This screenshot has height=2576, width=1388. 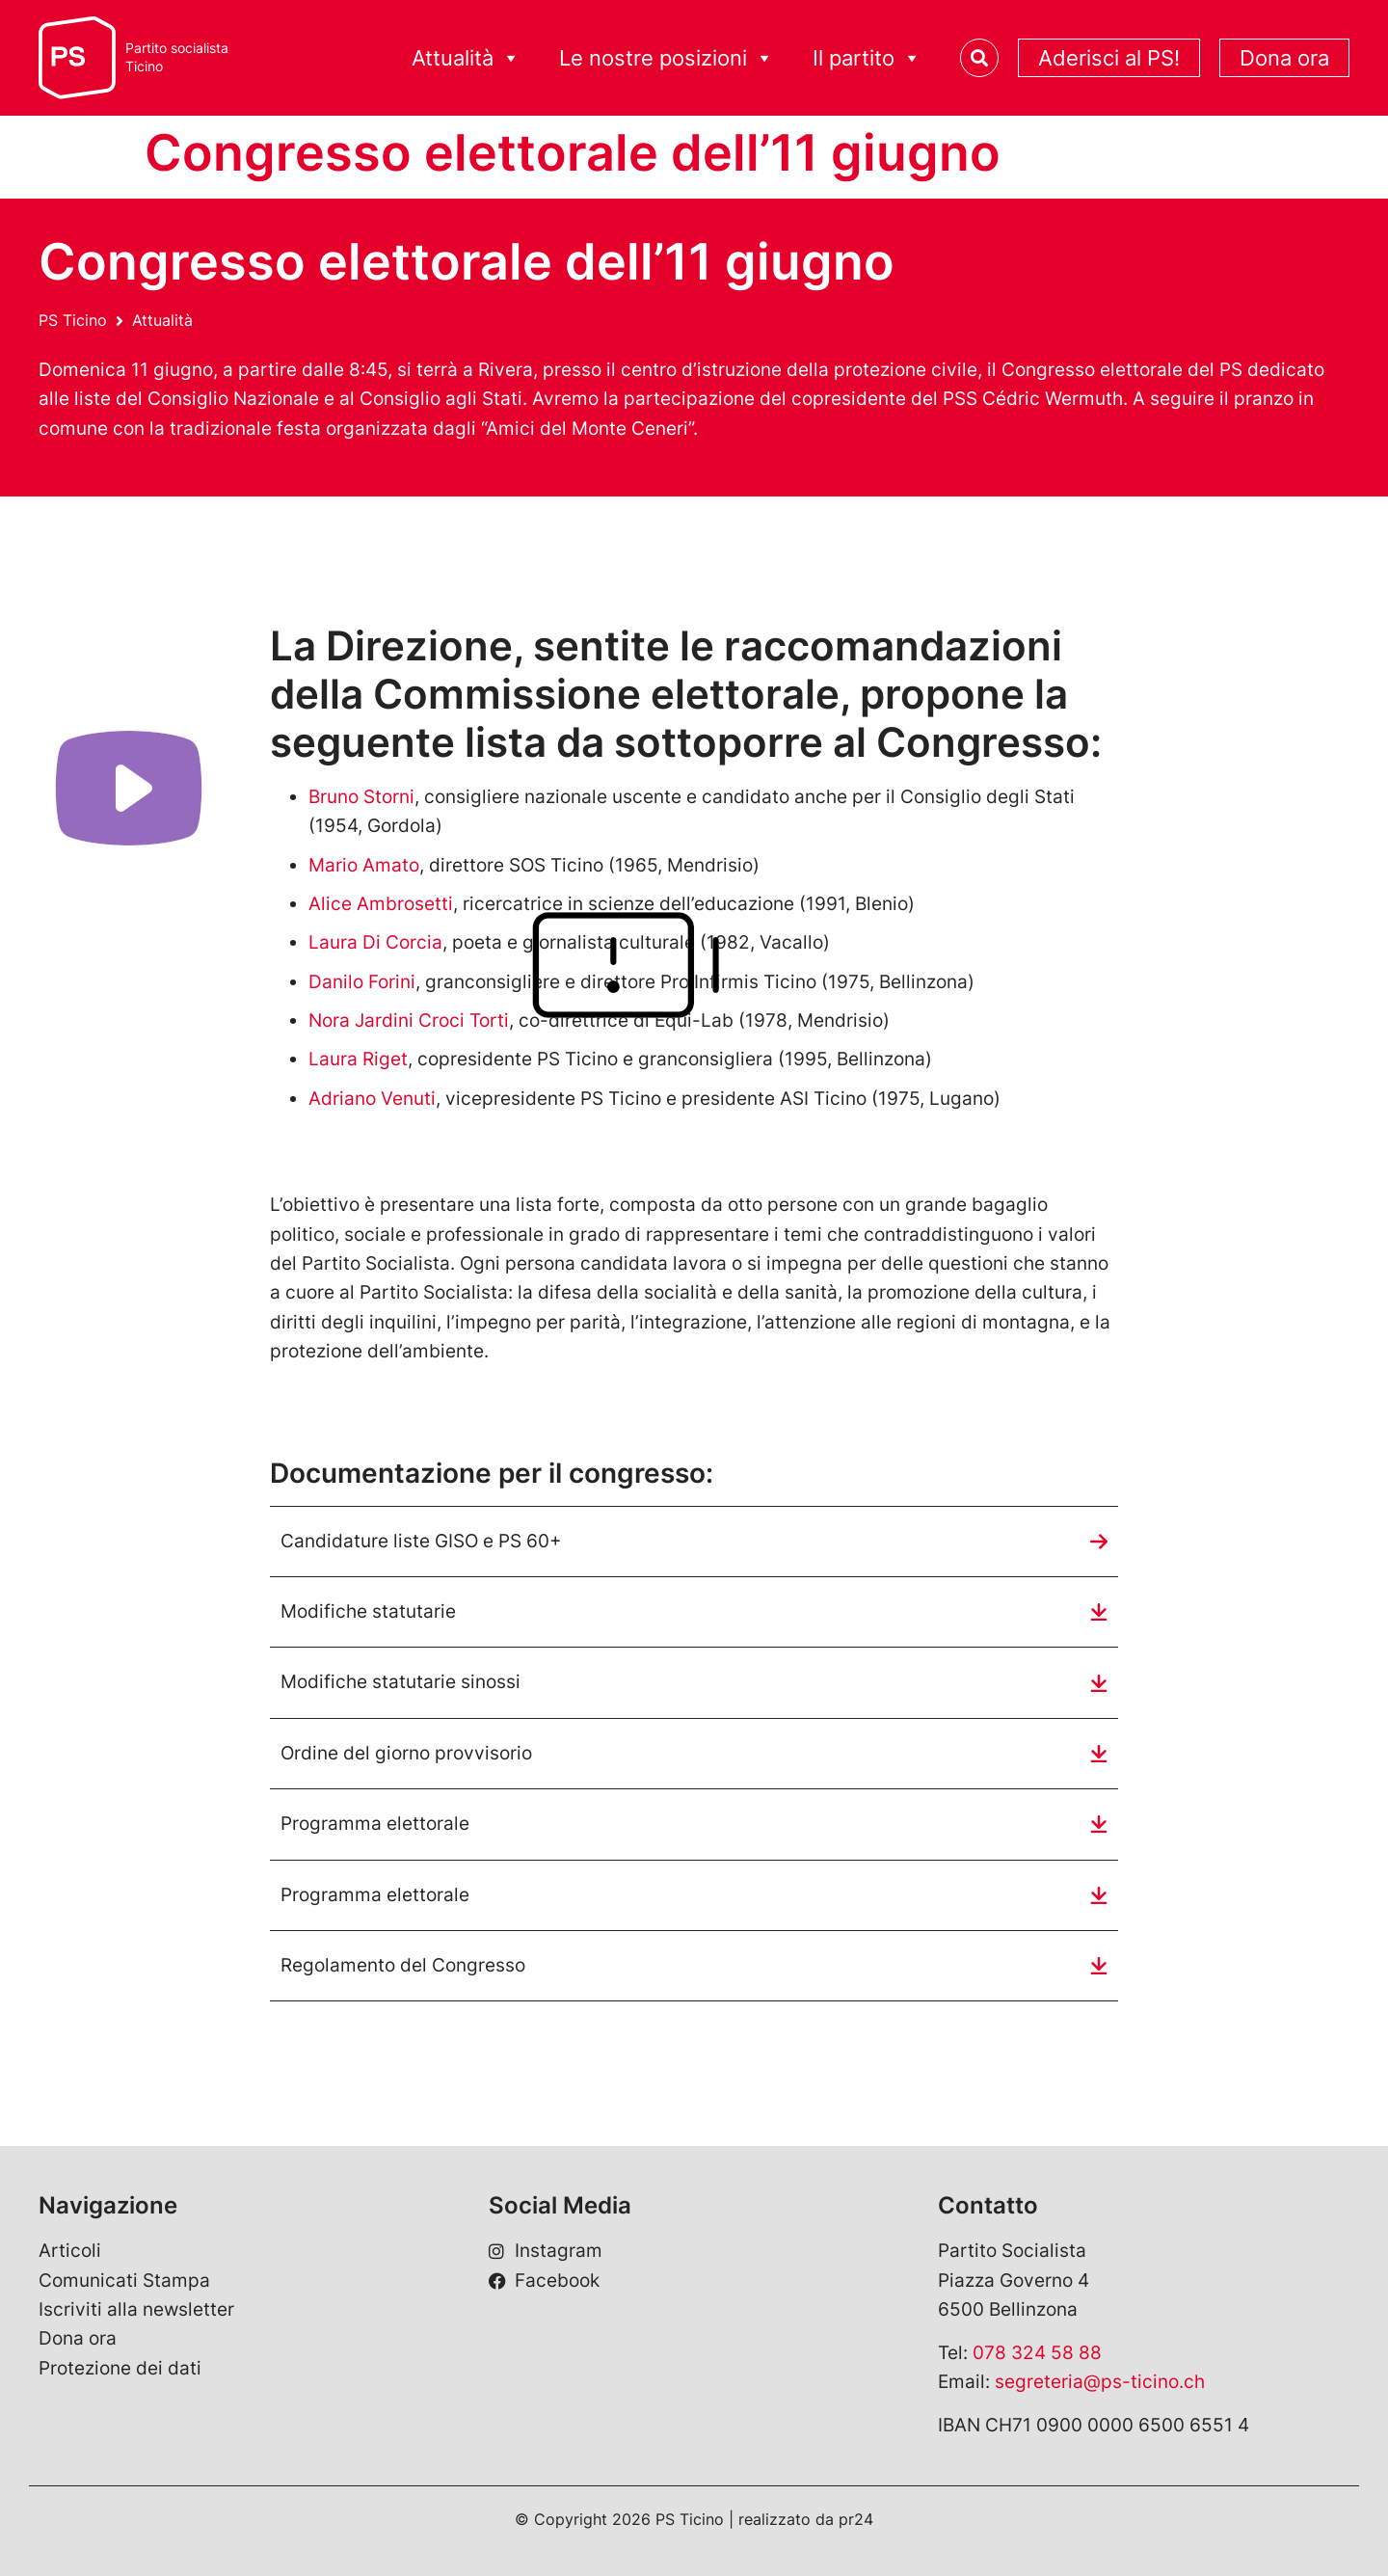 What do you see at coordinates (128, 788) in the screenshot?
I see `open YouTube app` at bounding box center [128, 788].